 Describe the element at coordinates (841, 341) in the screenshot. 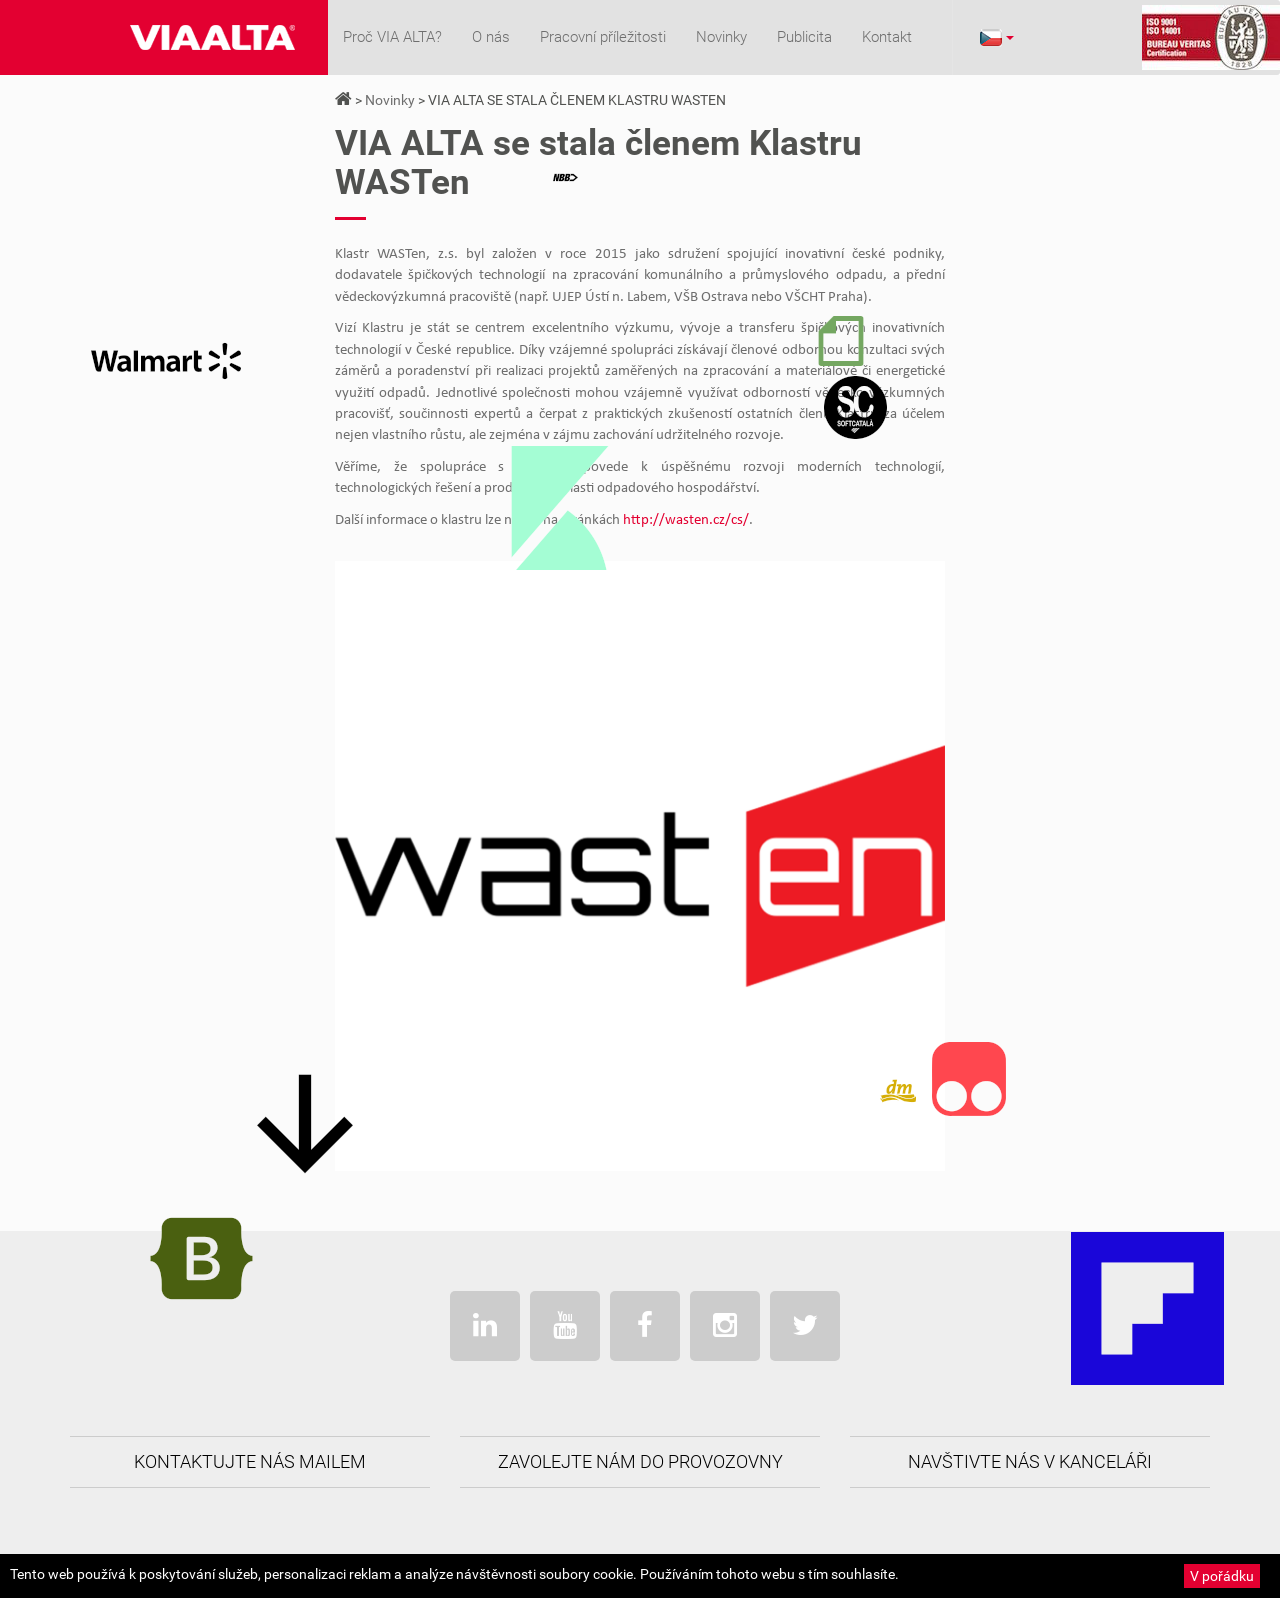

I see `view or open a document` at that location.